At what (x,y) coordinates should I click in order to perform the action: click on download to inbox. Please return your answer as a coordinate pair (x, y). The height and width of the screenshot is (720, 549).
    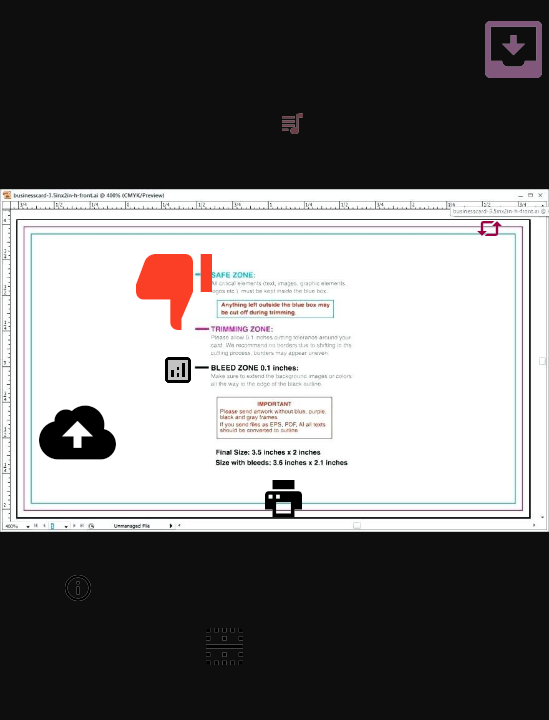
    Looking at the image, I should click on (513, 49).